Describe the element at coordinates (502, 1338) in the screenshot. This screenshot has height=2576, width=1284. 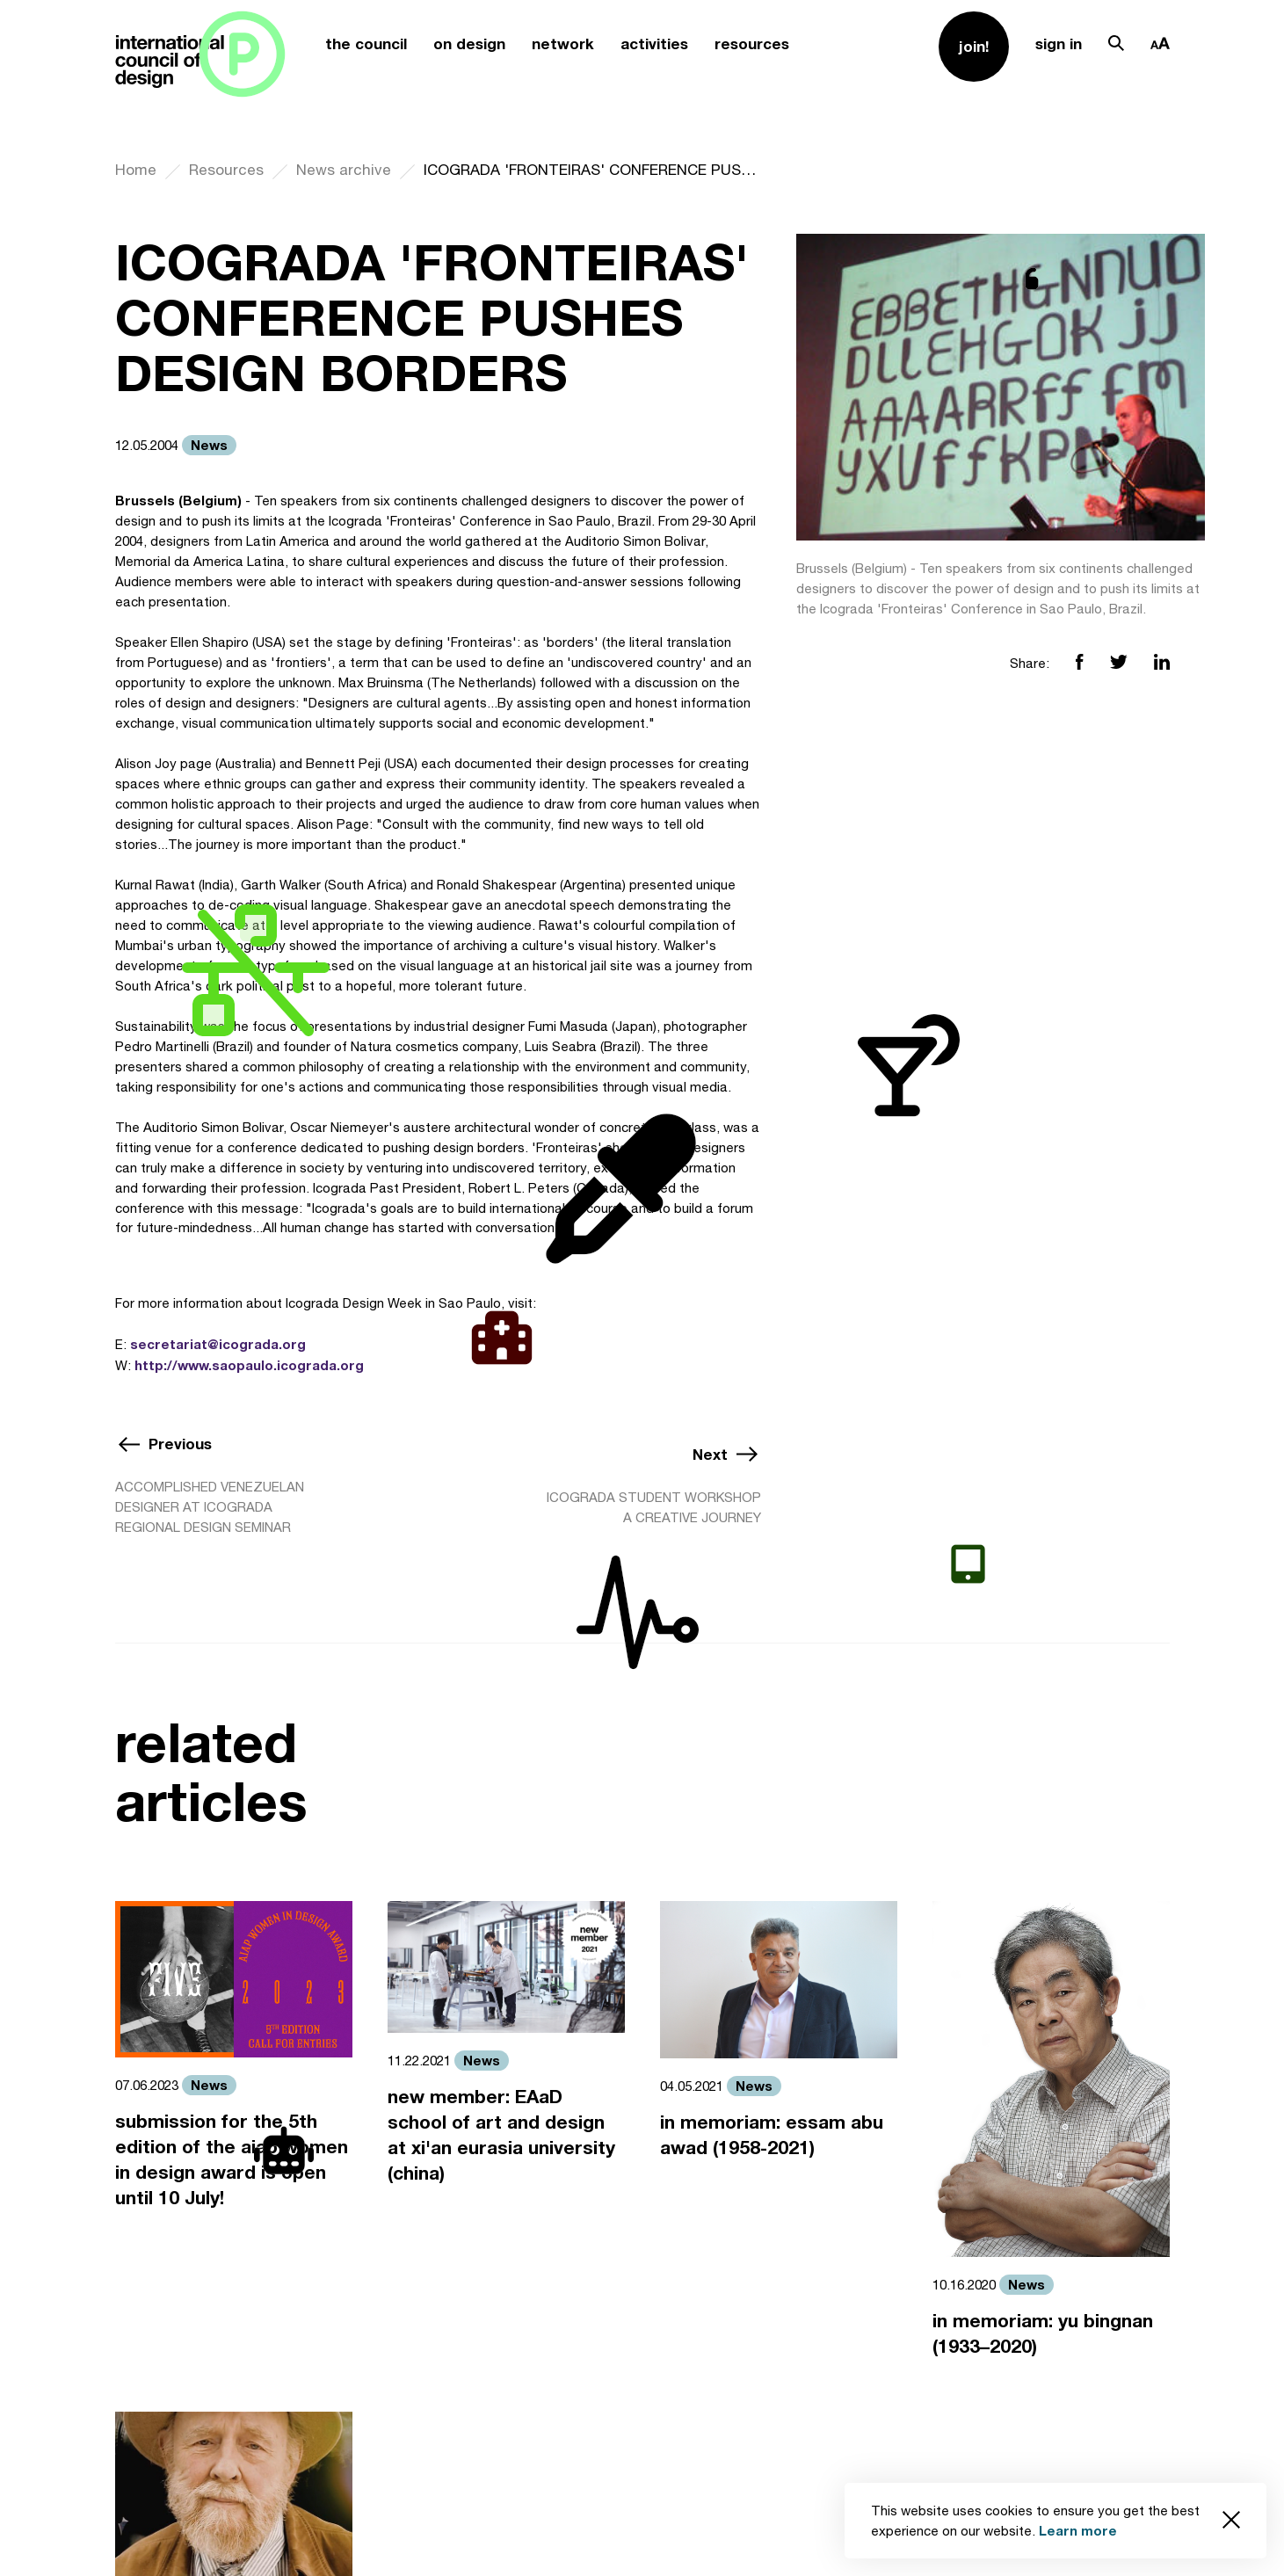
I see `find nearby hospitals or medical facilities` at that location.